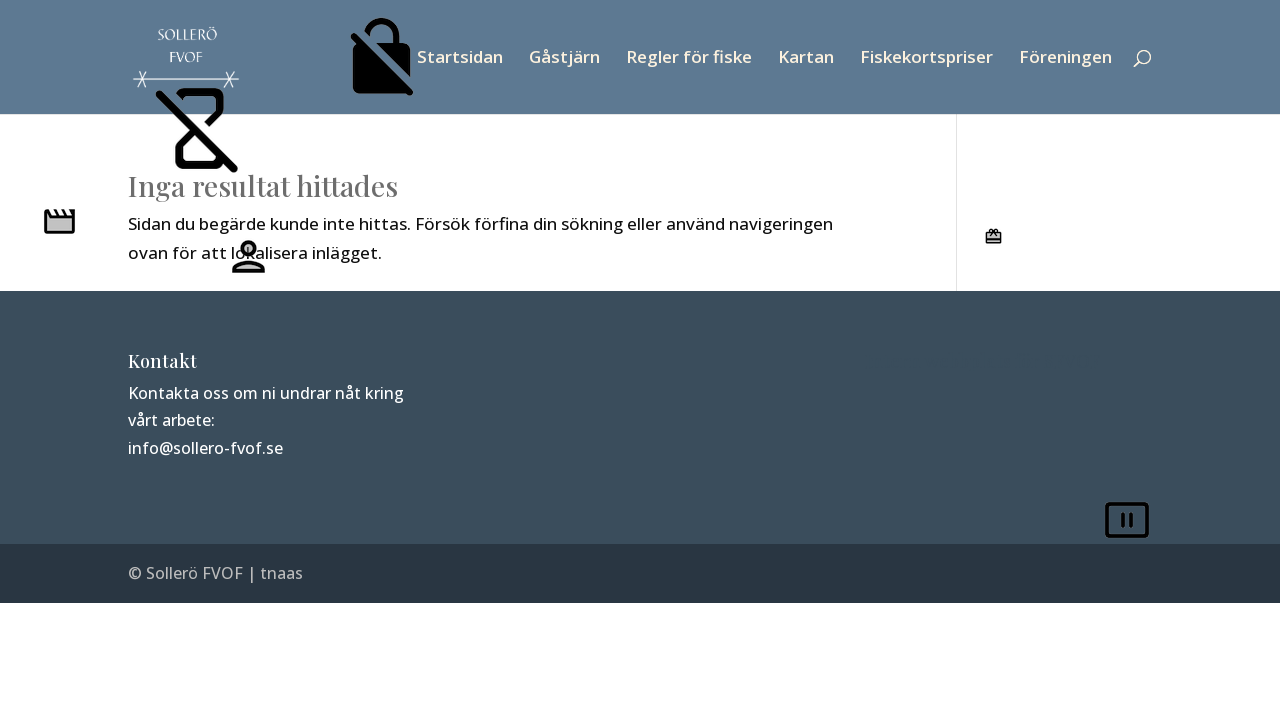 The height and width of the screenshot is (720, 1280). Describe the element at coordinates (993, 236) in the screenshot. I see `redeem a gift card or promotional code` at that location.